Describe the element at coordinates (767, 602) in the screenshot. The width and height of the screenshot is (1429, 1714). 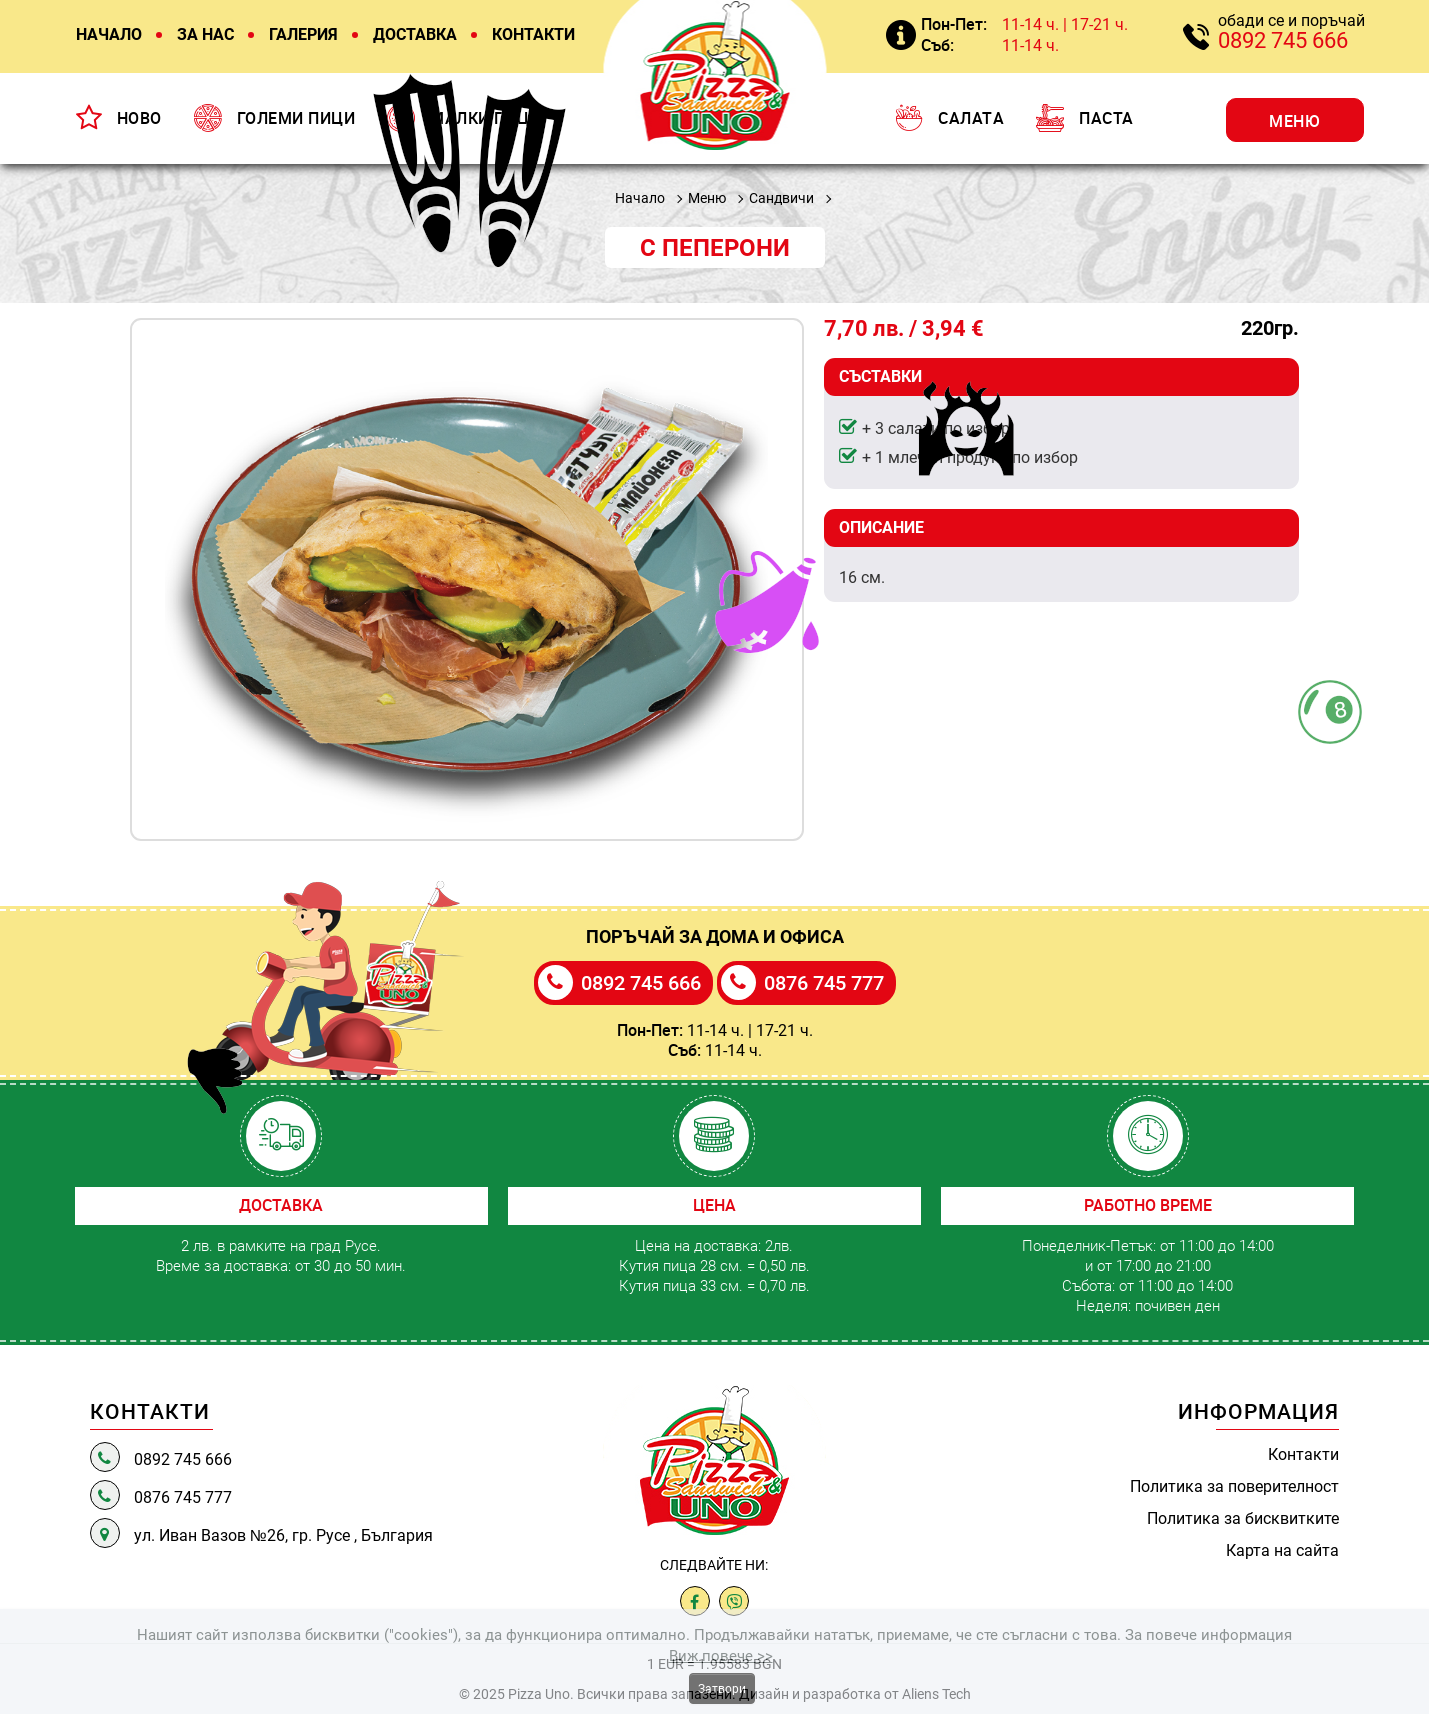
I see `equip or use waterskin item` at that location.